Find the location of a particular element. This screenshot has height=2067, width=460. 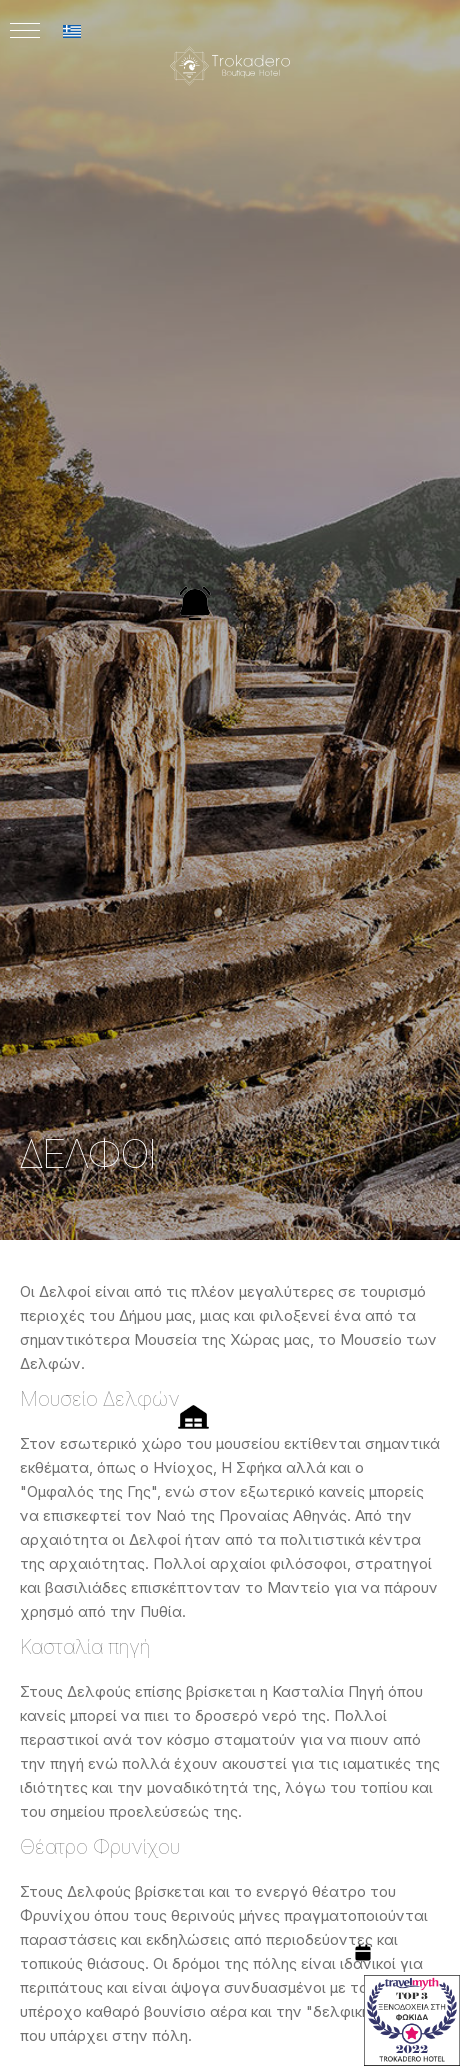

access garage or parking settings is located at coordinates (193, 1418).